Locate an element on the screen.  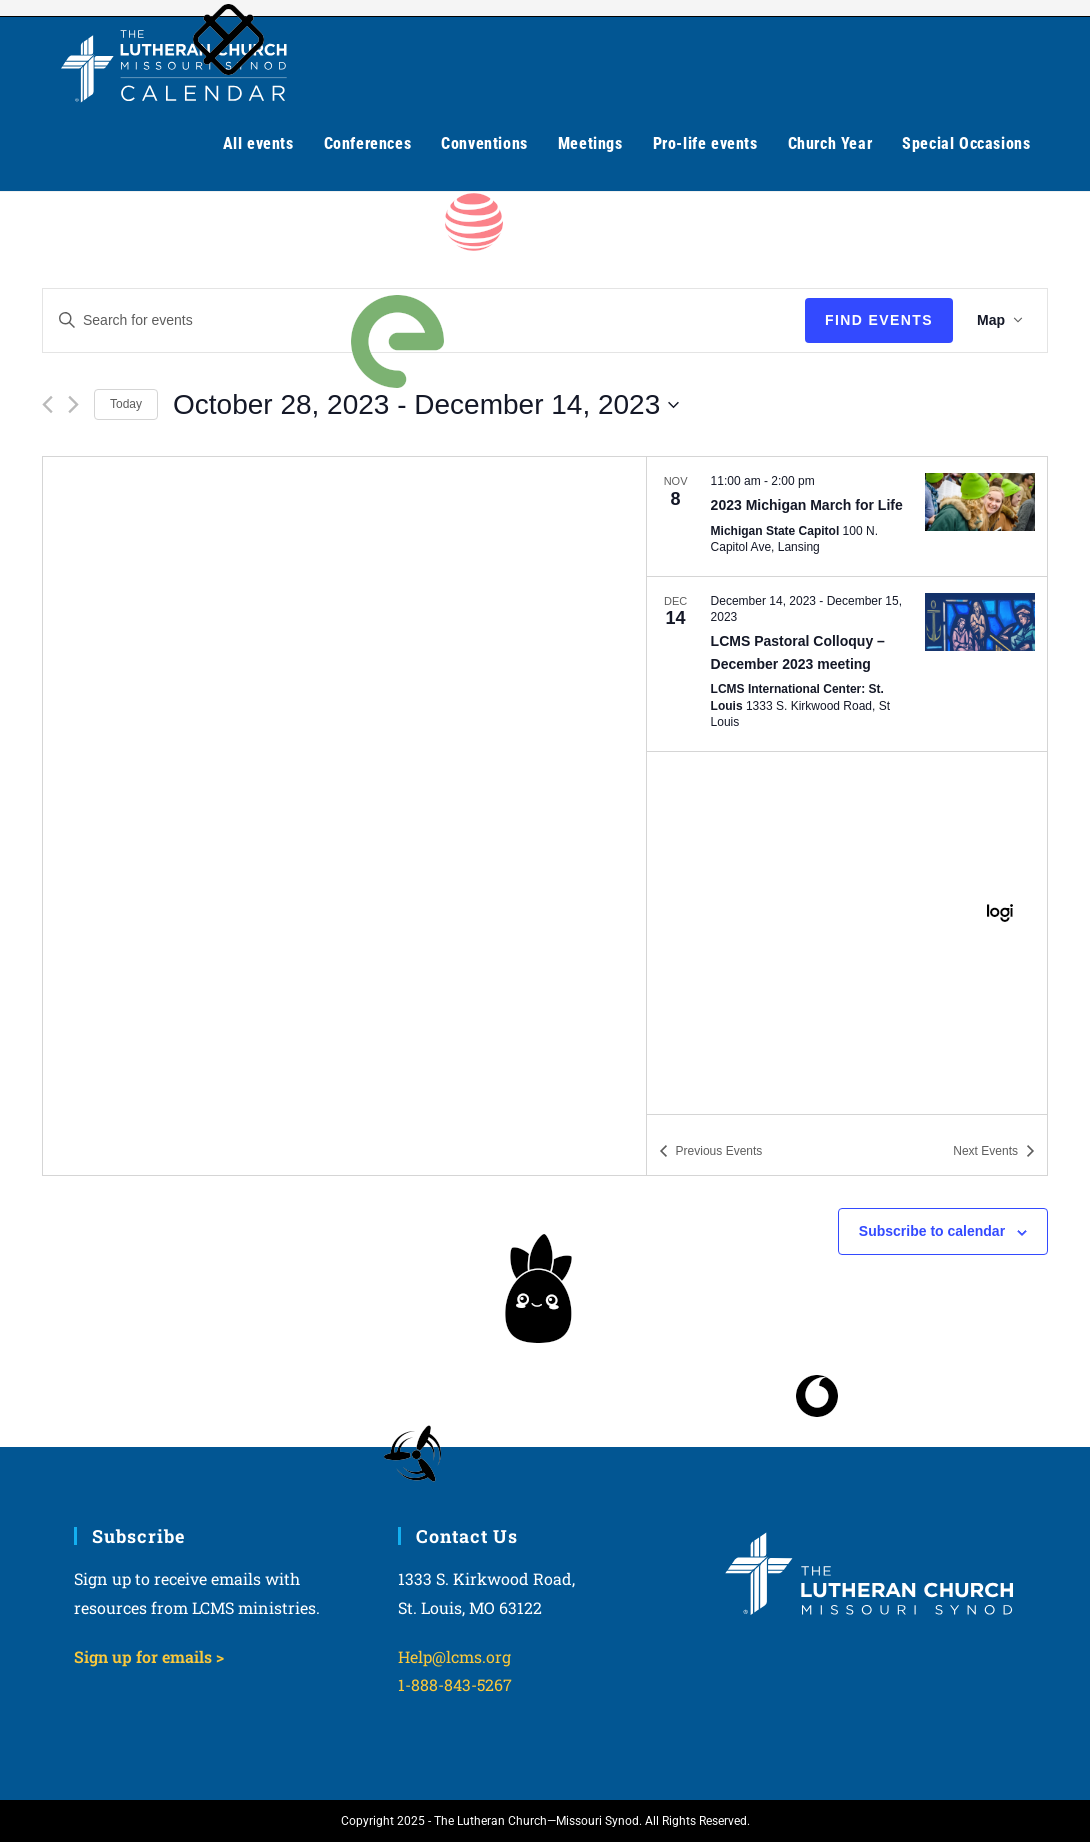
AT&T company logo is located at coordinates (474, 222).